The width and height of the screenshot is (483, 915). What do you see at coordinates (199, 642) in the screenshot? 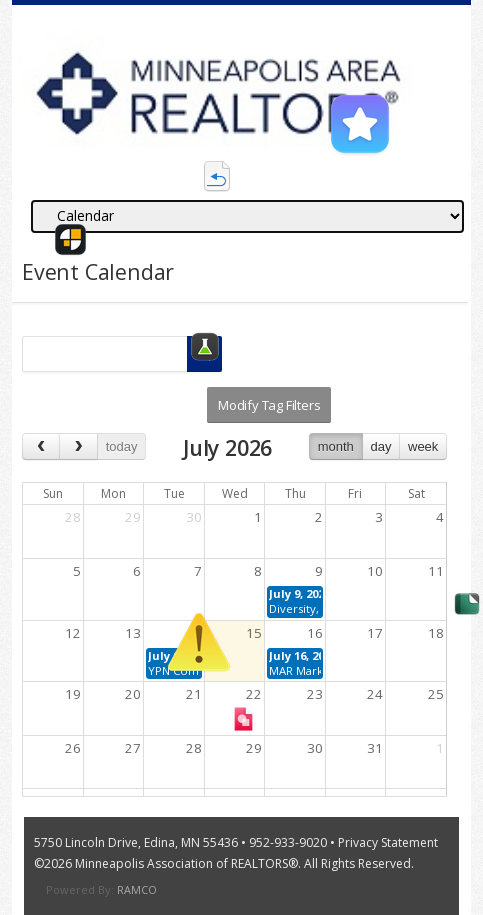
I see `indicates a warning or caution message` at bounding box center [199, 642].